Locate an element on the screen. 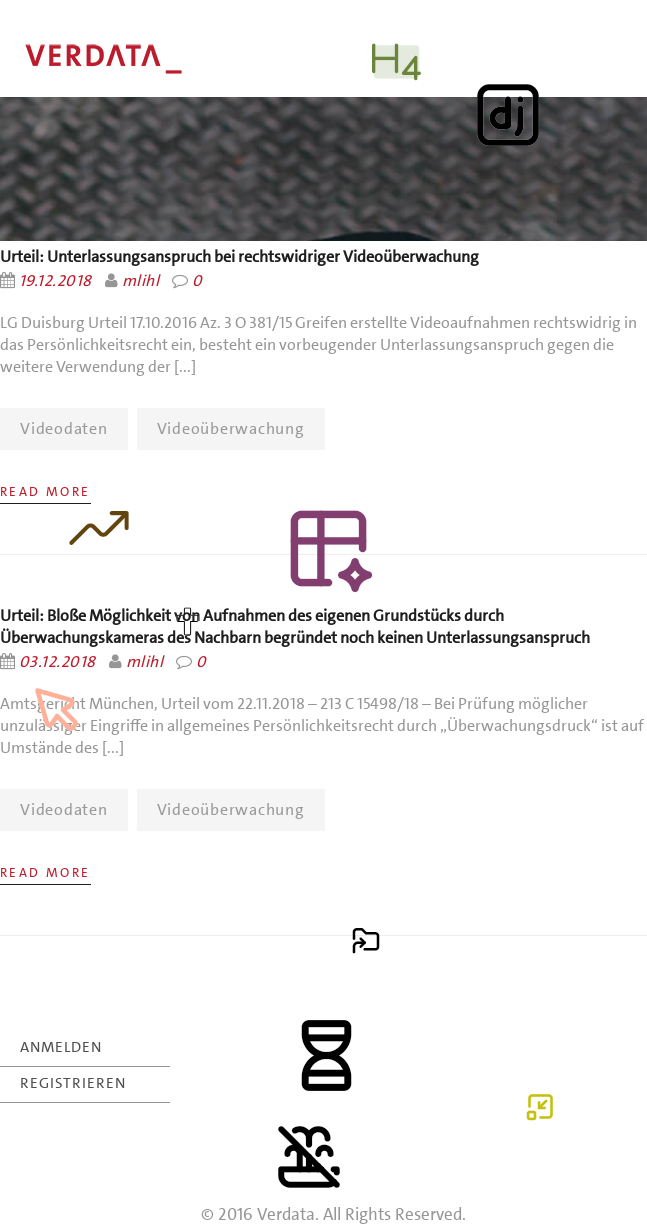  generate table with AI assistance is located at coordinates (328, 548).